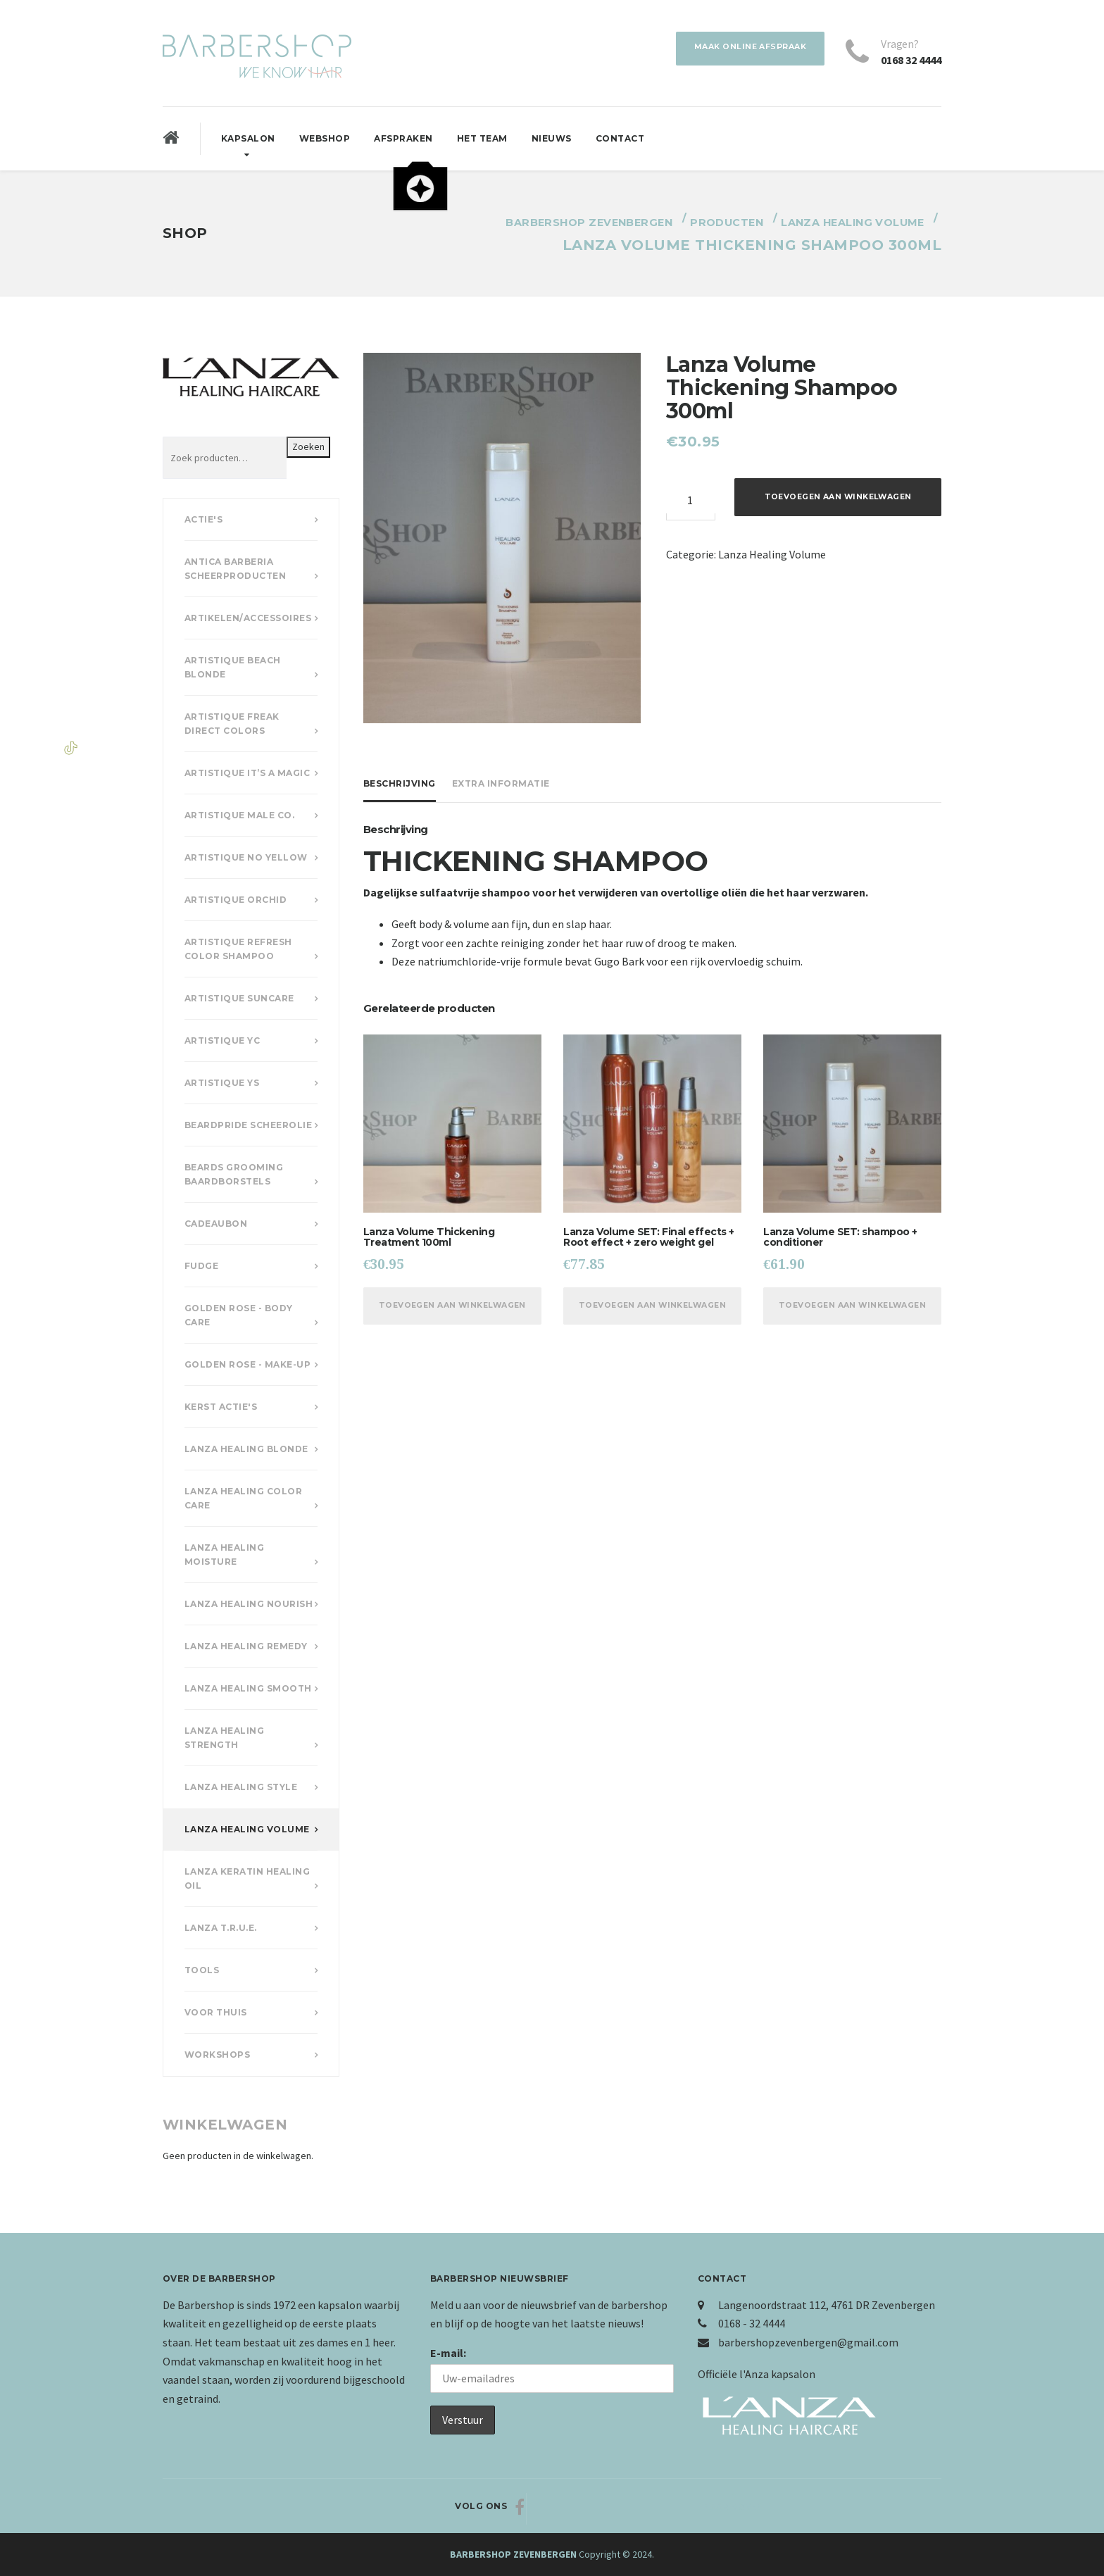 The image size is (1104, 2576). What do you see at coordinates (420, 186) in the screenshot?
I see `enhance or improve photo quality` at bounding box center [420, 186].